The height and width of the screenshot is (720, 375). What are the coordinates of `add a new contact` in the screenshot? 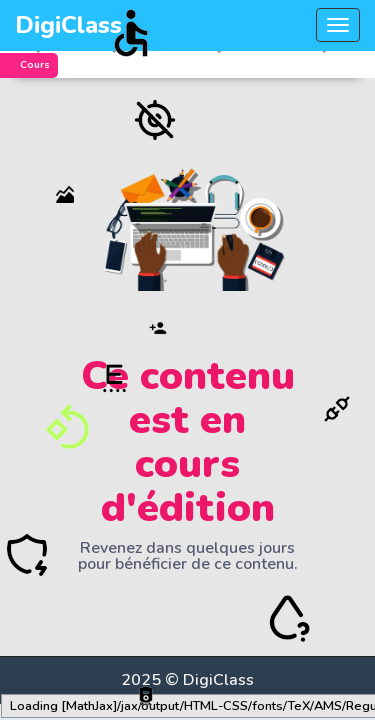 It's located at (158, 328).